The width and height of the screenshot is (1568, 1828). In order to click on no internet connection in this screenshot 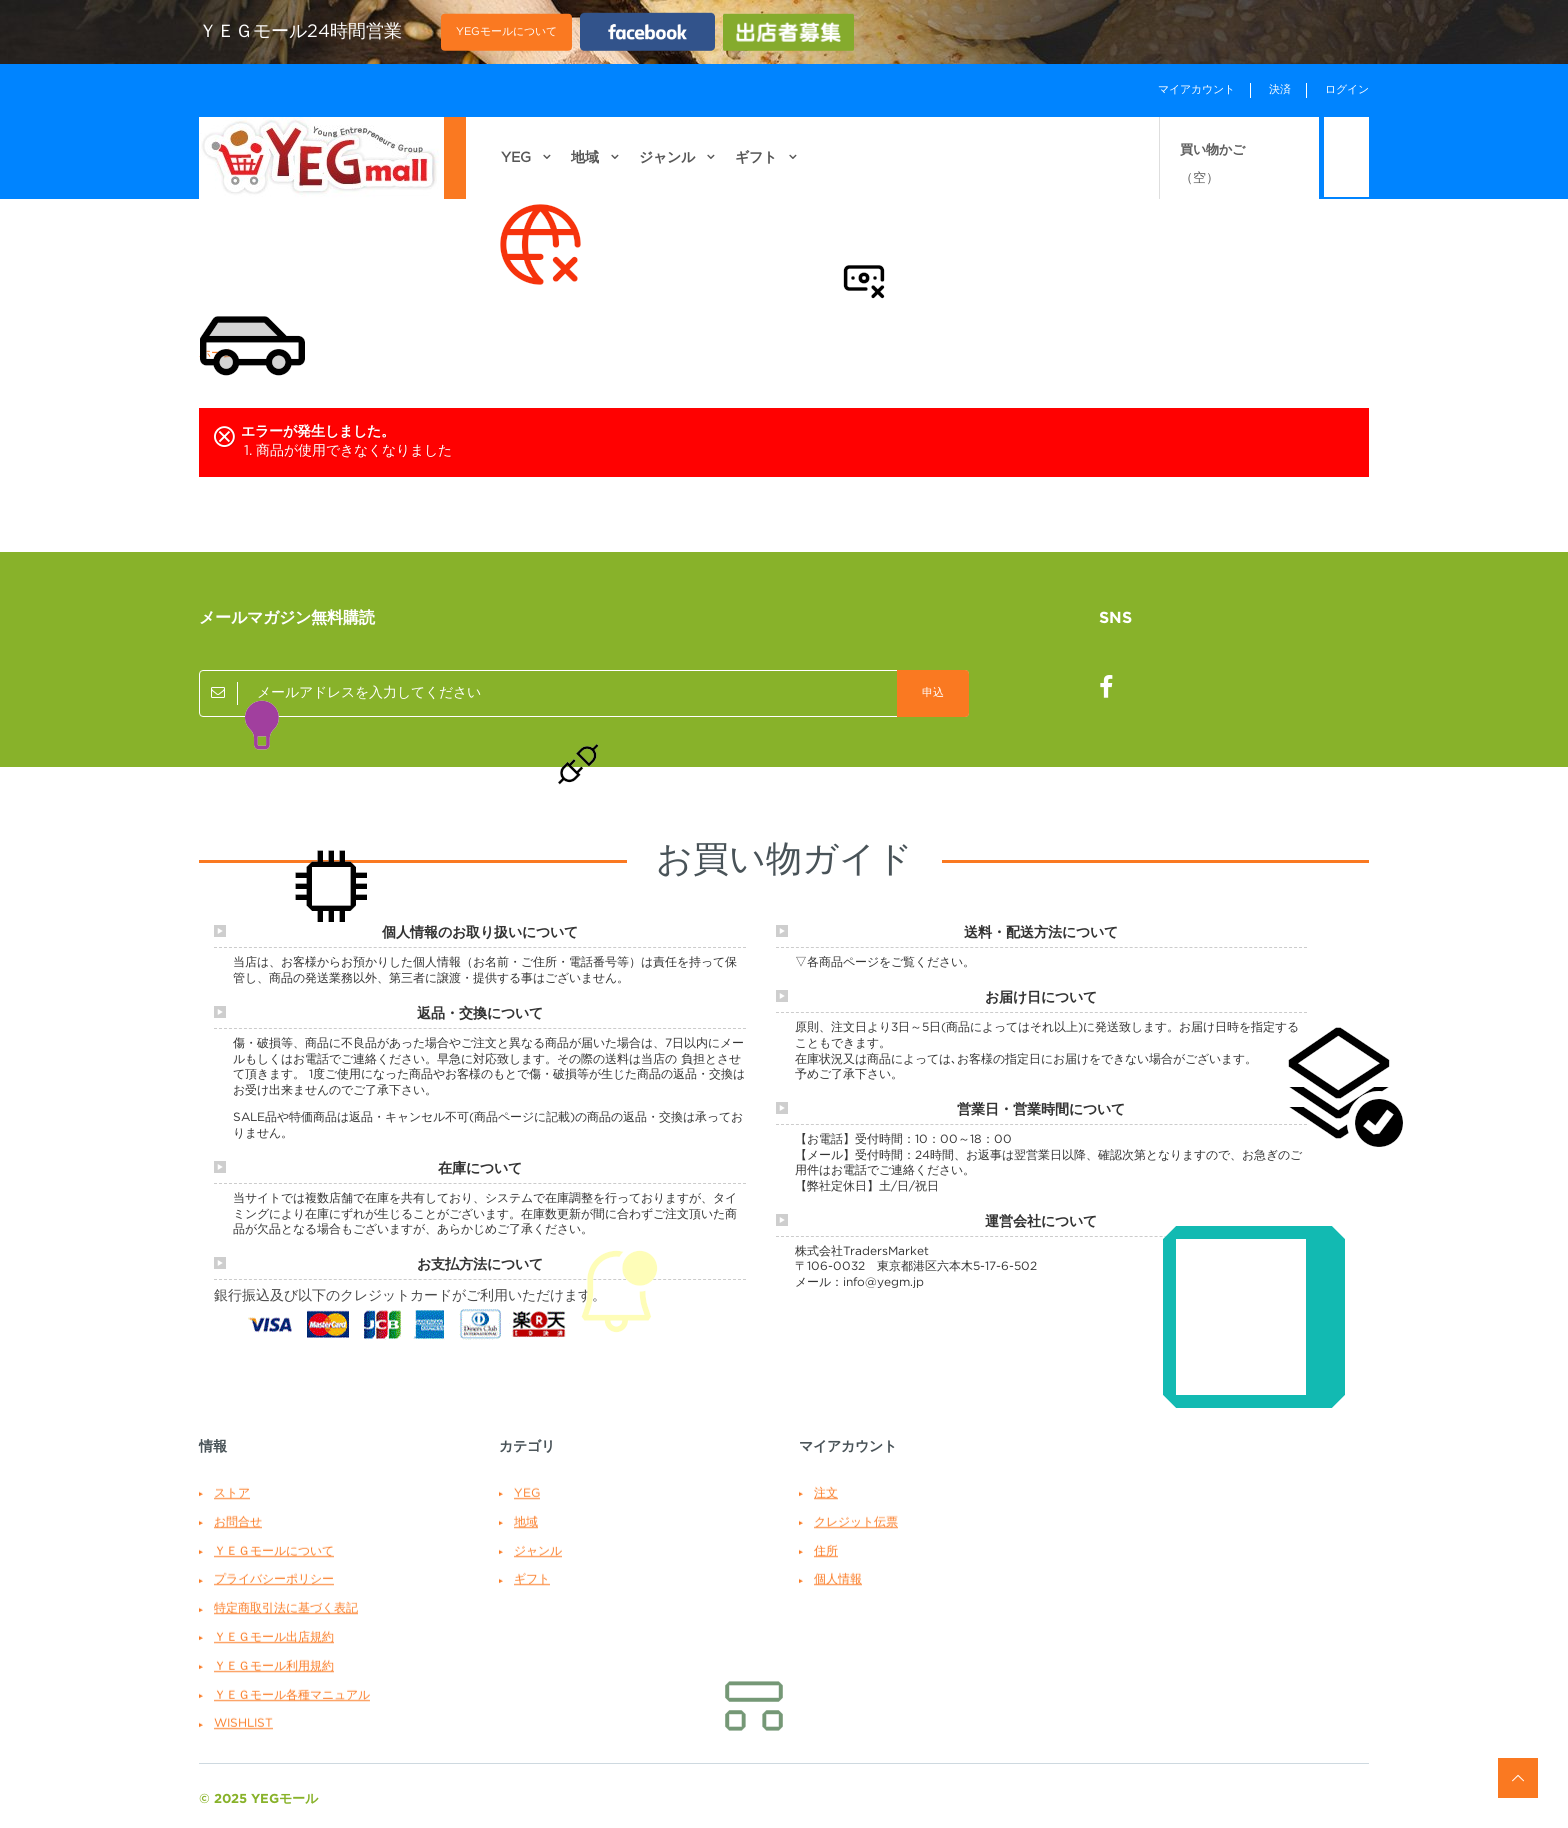, I will do `click(540, 244)`.